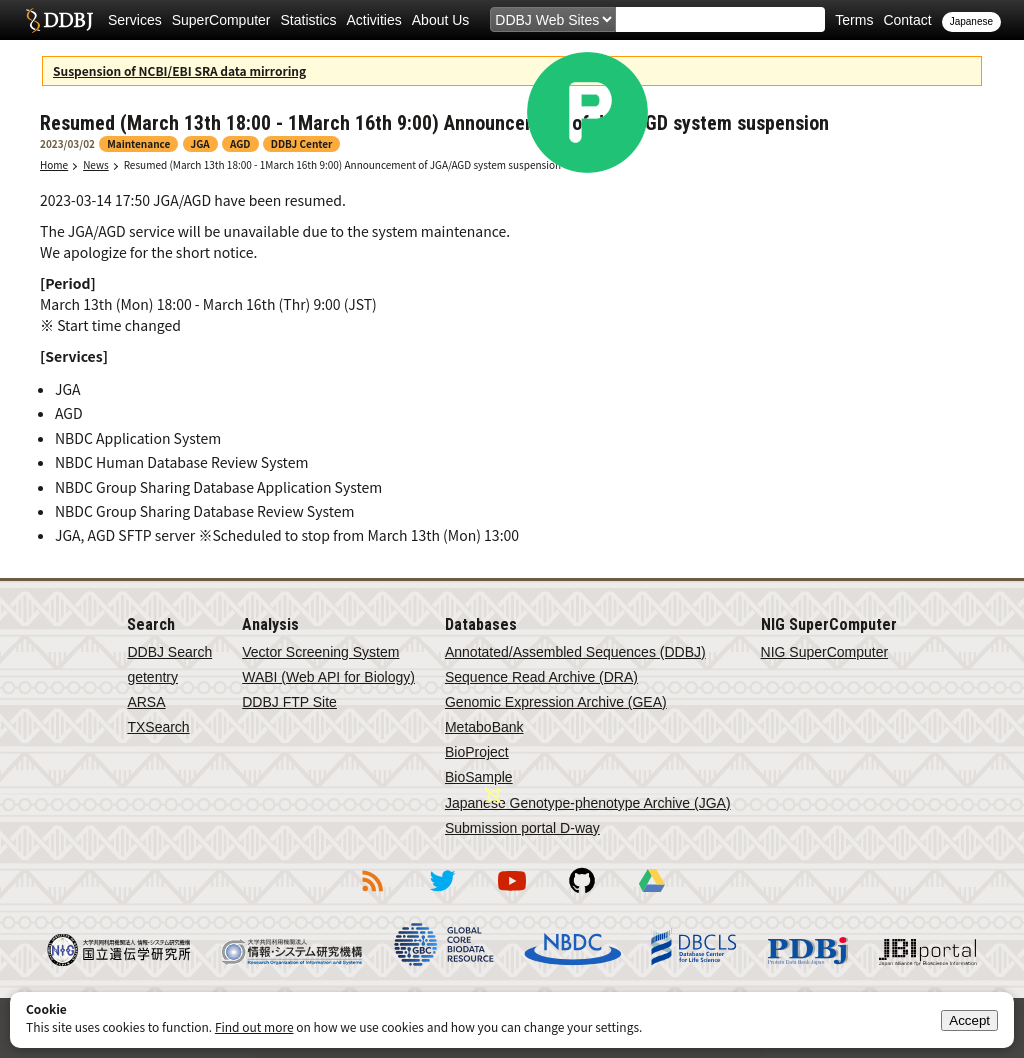 This screenshot has height=1058, width=1024. What do you see at coordinates (587, 112) in the screenshot?
I see `find nearby parking locations` at bounding box center [587, 112].